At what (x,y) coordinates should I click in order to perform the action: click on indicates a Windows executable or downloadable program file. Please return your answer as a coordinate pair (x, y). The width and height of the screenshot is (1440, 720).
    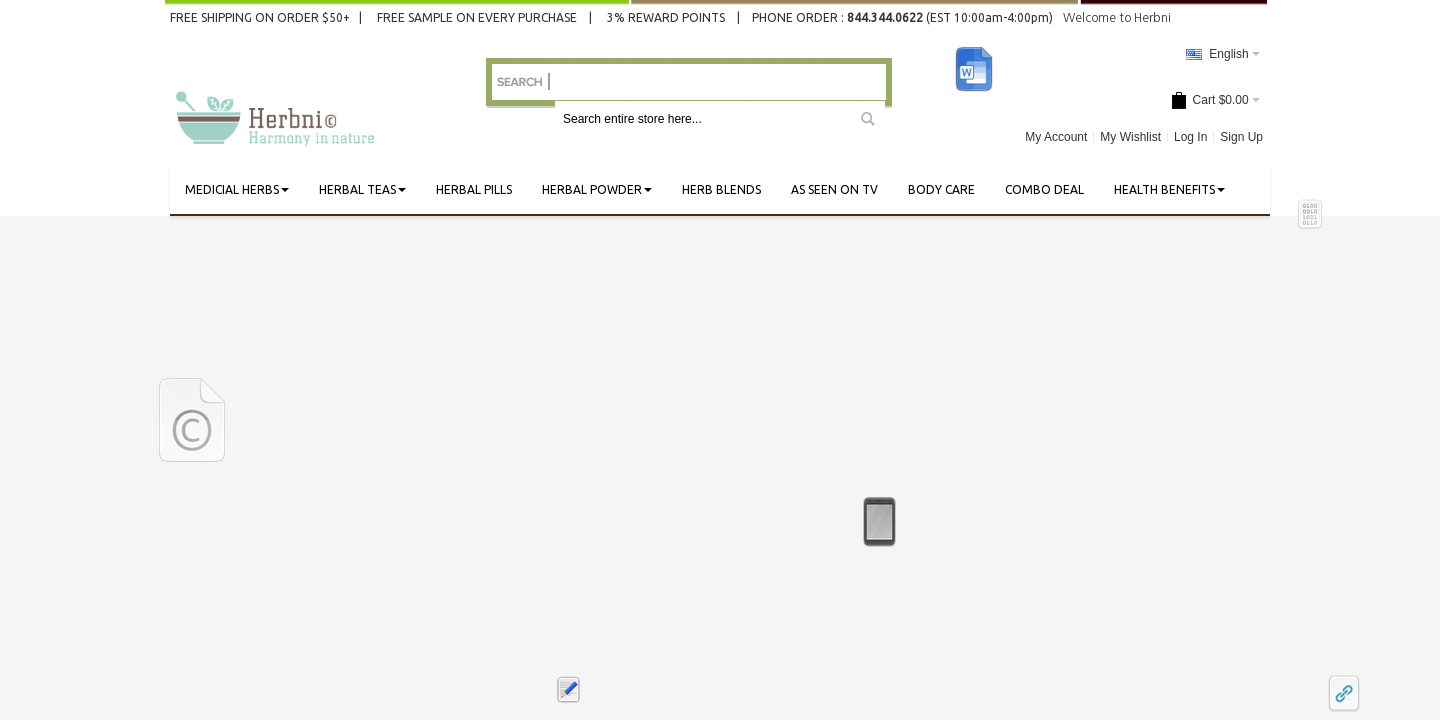
    Looking at the image, I should click on (1310, 214).